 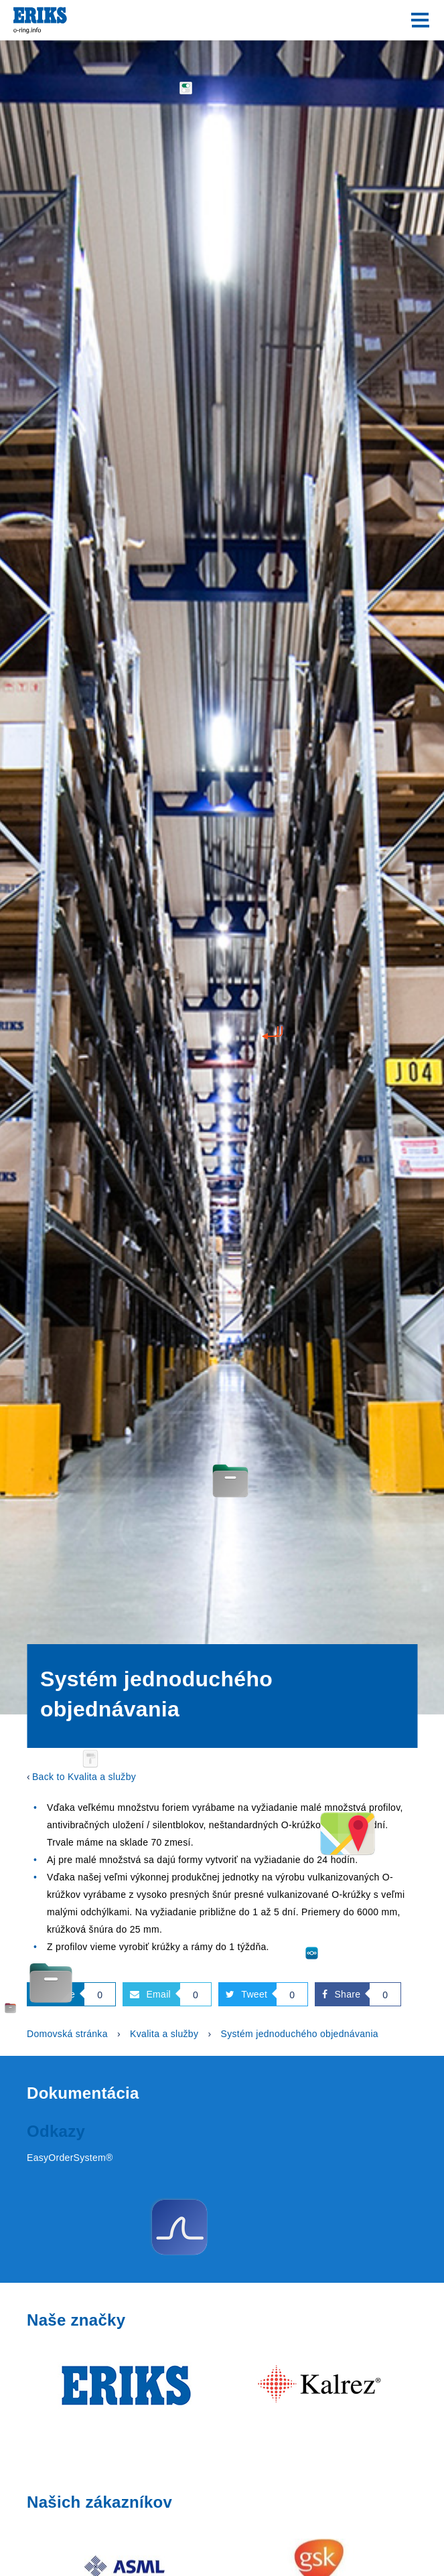 What do you see at coordinates (51, 1983) in the screenshot?
I see `open the file manager application` at bounding box center [51, 1983].